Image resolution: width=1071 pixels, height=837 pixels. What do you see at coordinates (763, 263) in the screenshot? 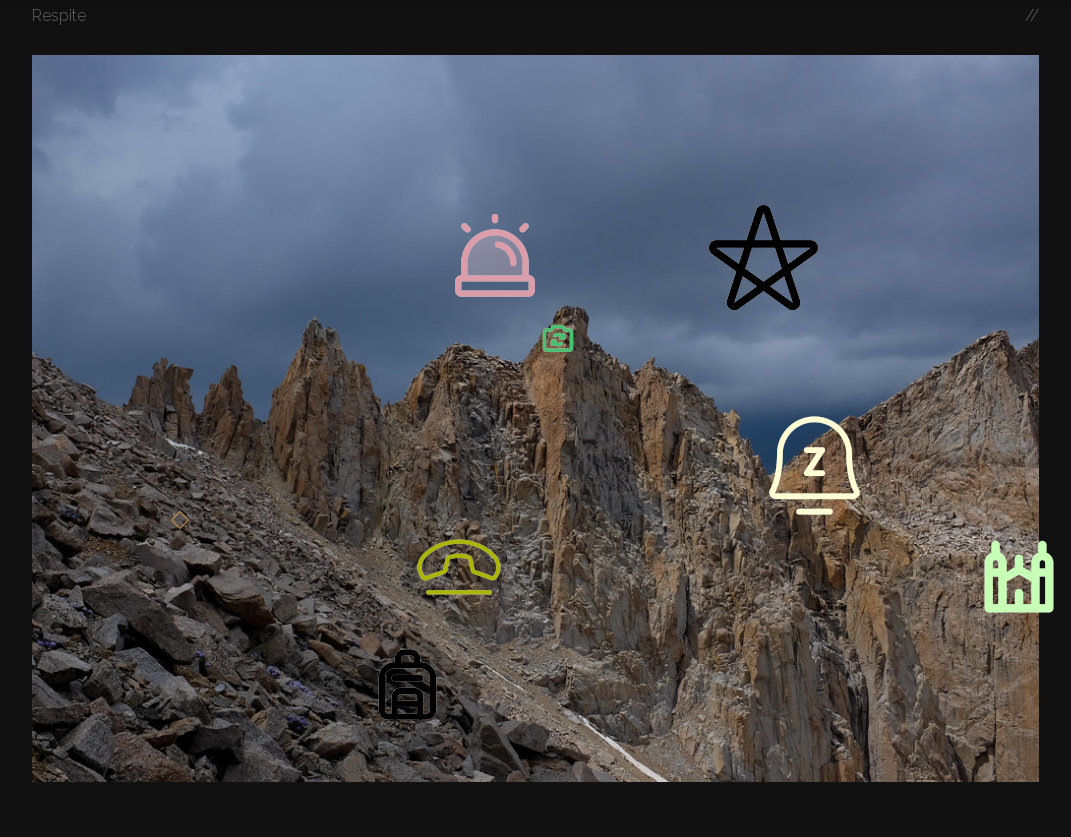
I see `select or apply a pentagram symbol` at bounding box center [763, 263].